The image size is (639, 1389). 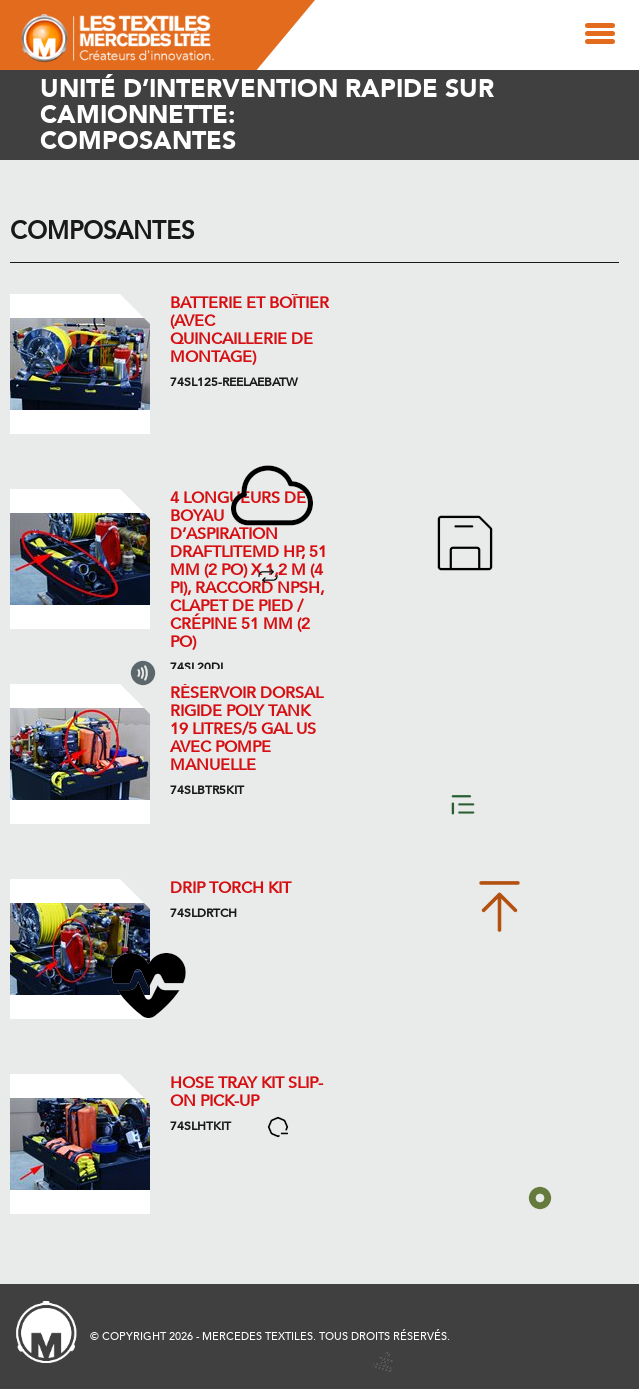 I want to click on move item to top of list, so click(x=499, y=906).